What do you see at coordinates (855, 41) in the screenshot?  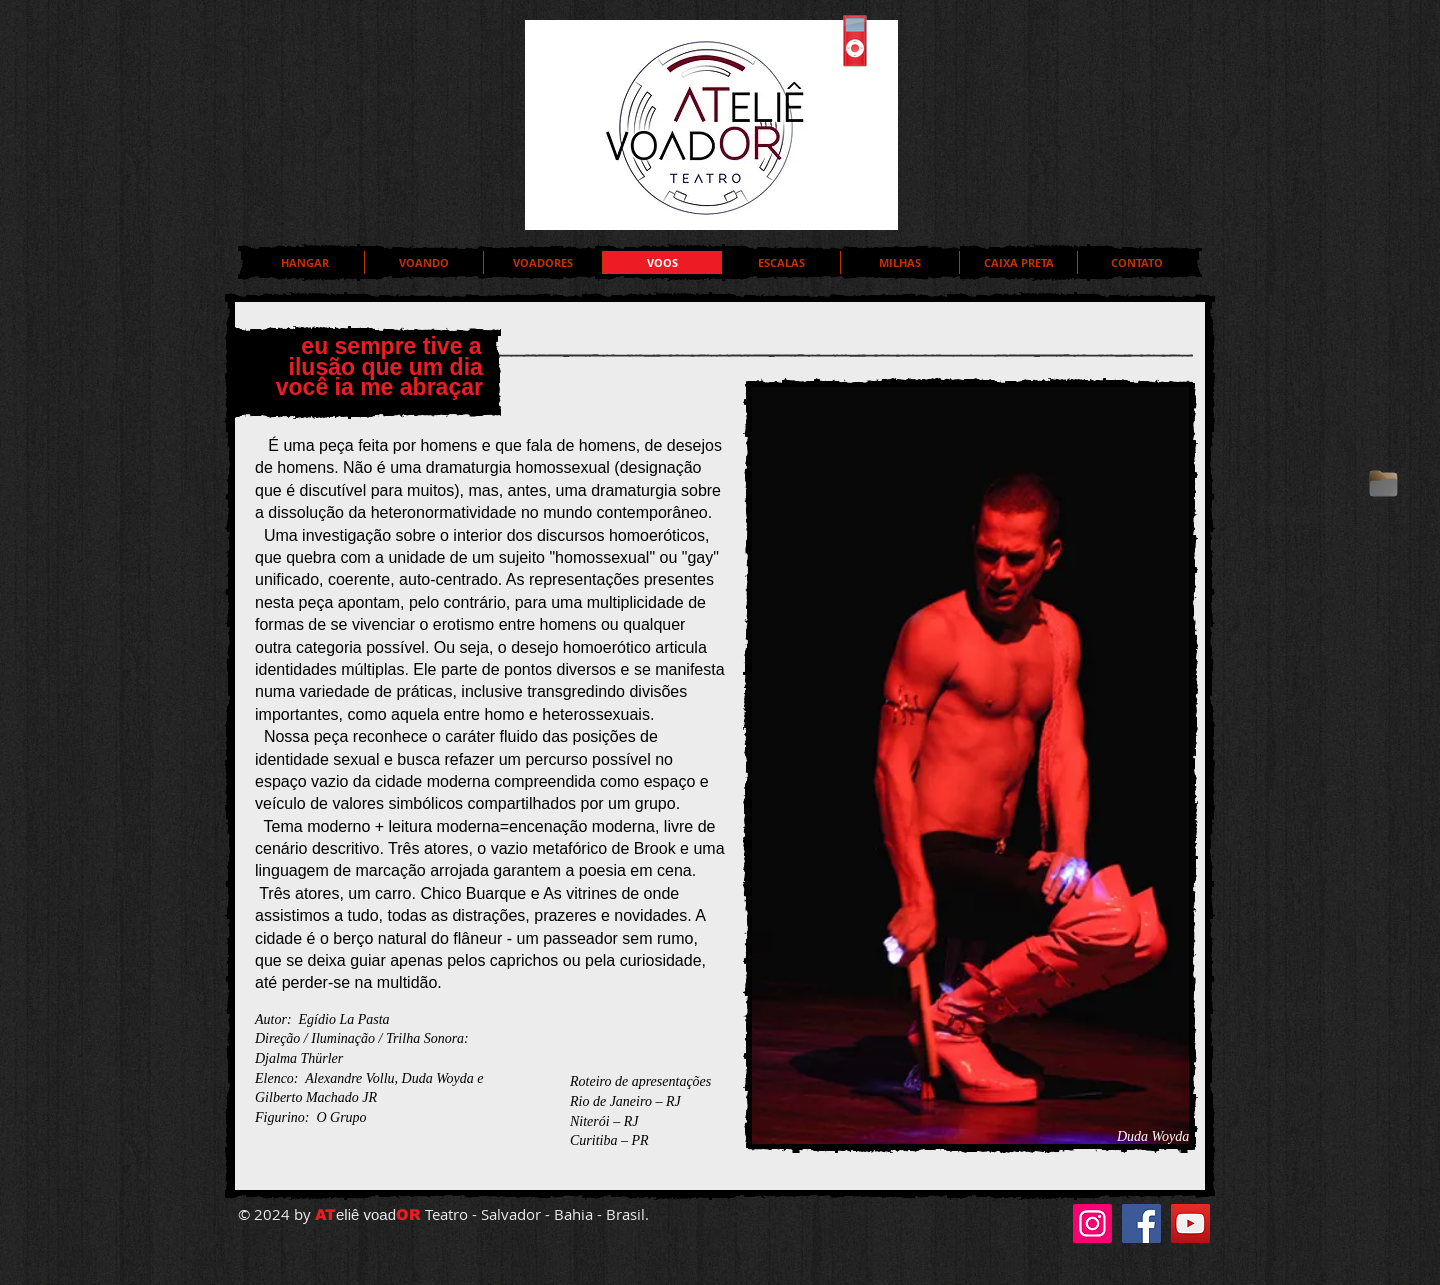 I see `indicates a connected iPod nano device` at bounding box center [855, 41].